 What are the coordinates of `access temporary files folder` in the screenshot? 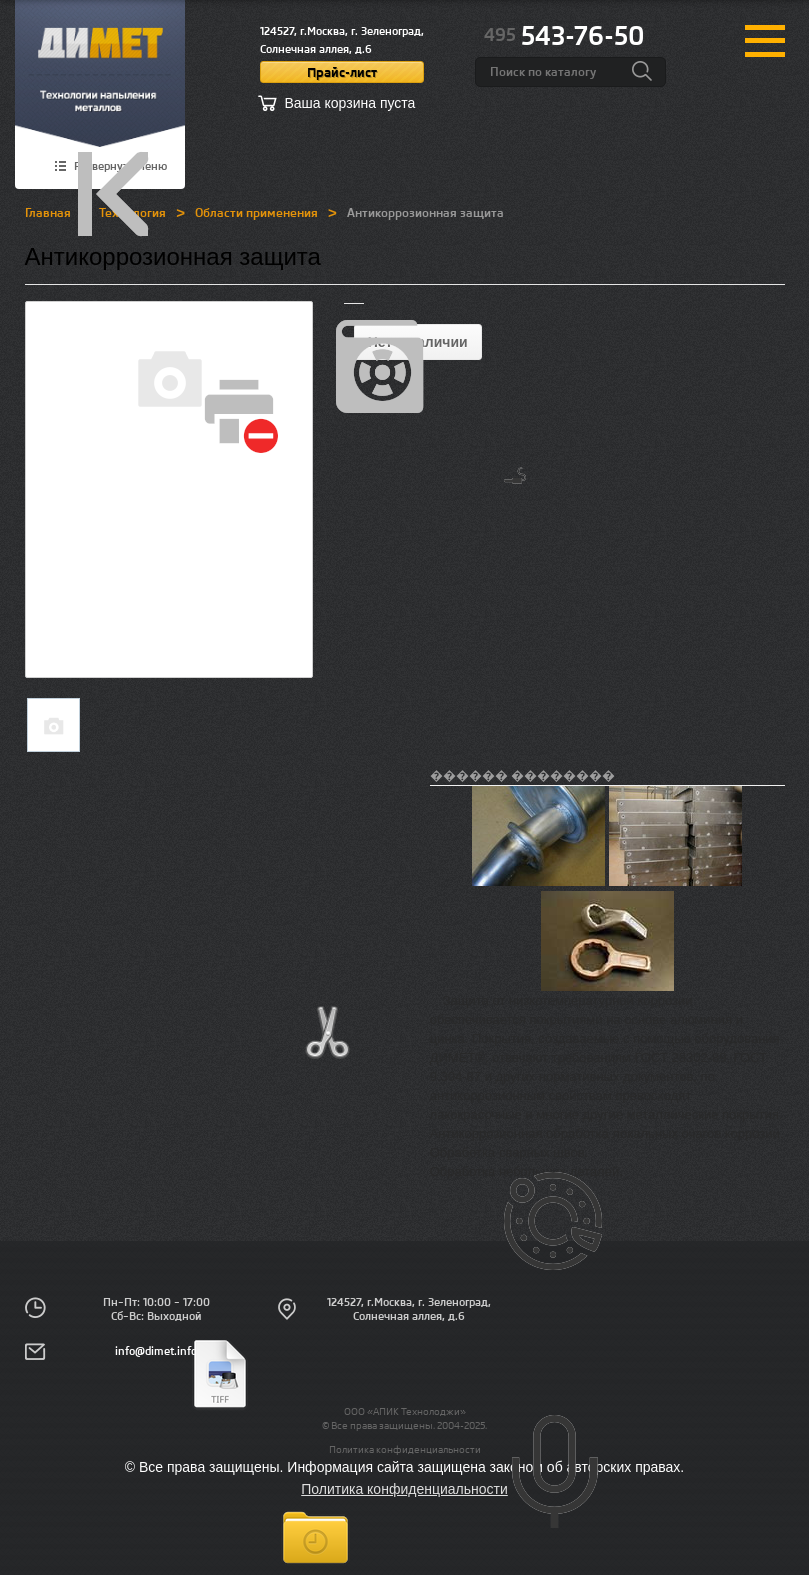 It's located at (315, 1537).